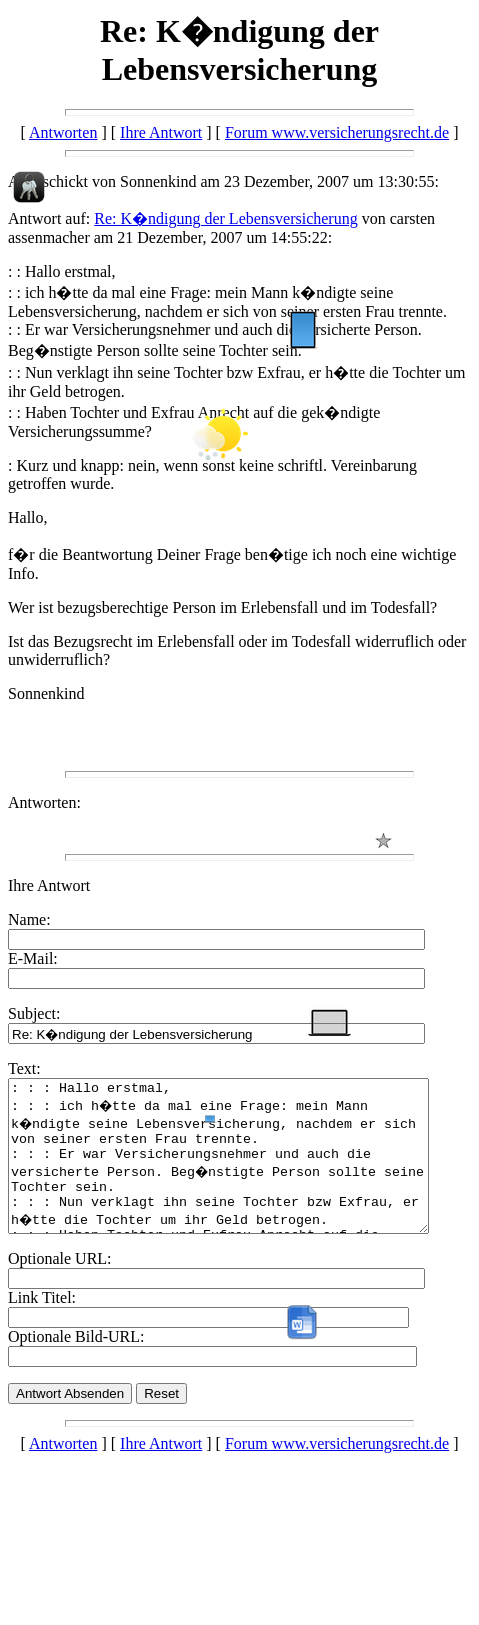  What do you see at coordinates (329, 1022) in the screenshot?
I see `access this device in the sidebar` at bounding box center [329, 1022].